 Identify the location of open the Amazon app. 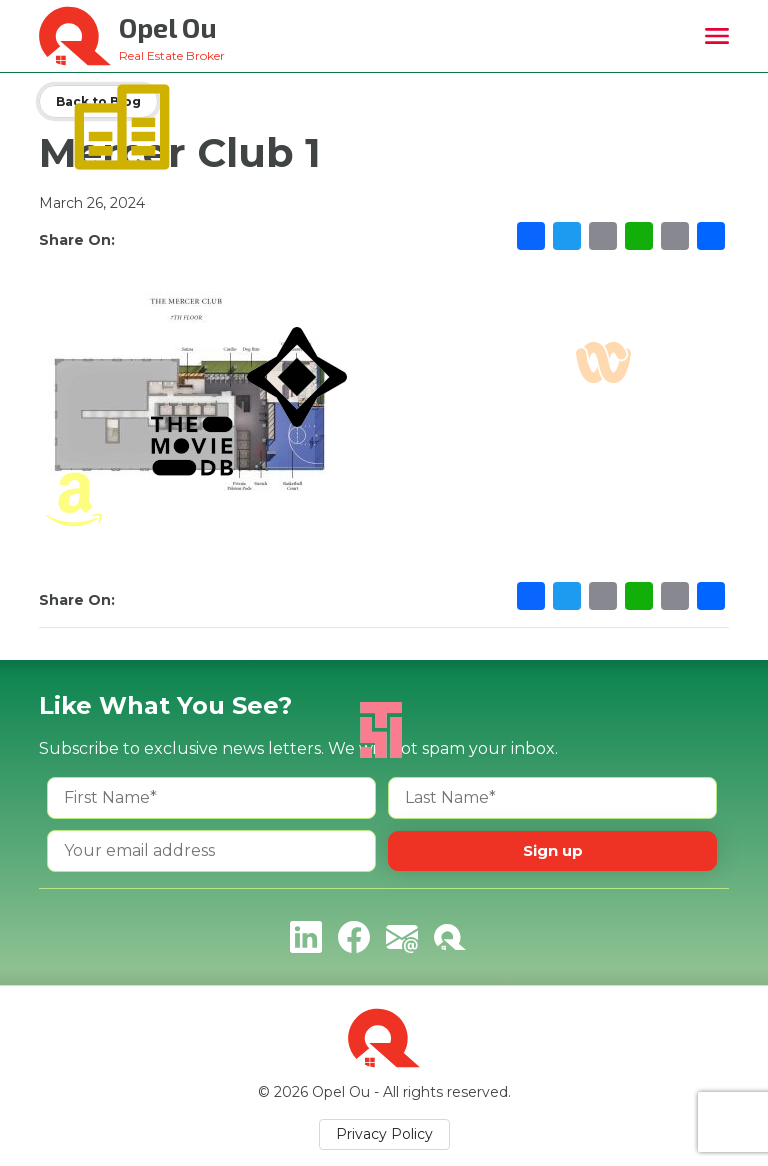
(74, 498).